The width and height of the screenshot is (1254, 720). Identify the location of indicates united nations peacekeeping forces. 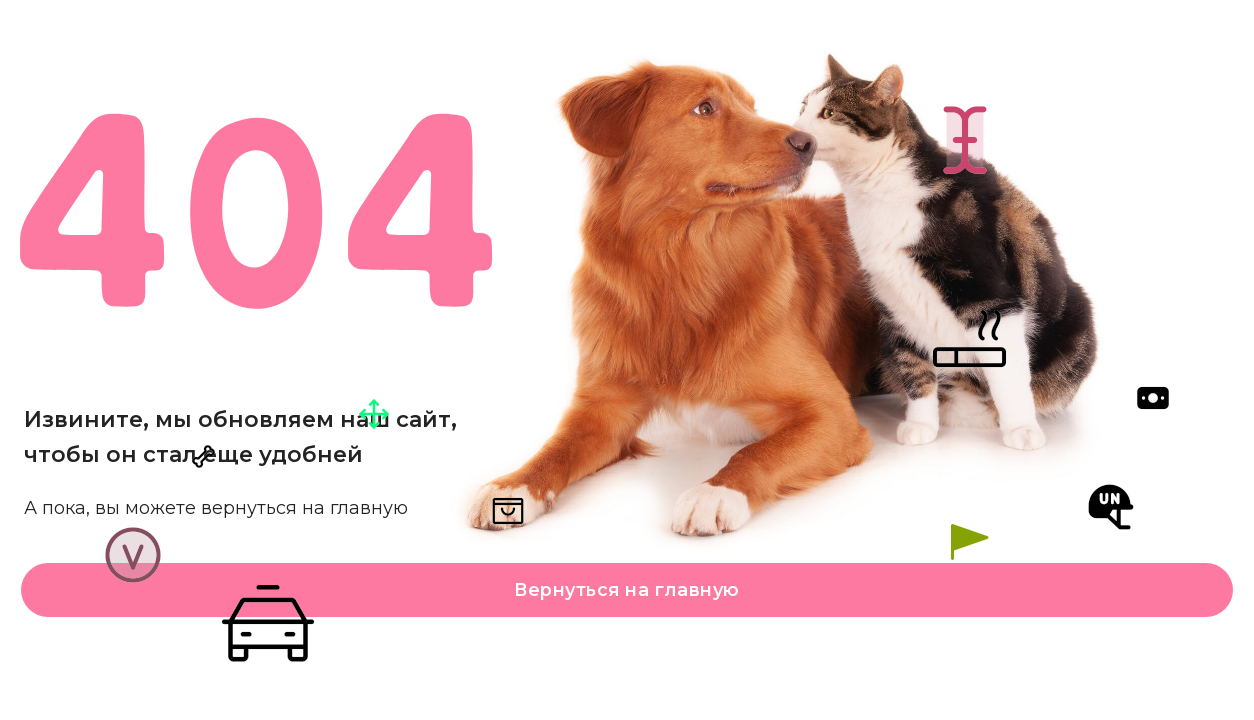
(1111, 507).